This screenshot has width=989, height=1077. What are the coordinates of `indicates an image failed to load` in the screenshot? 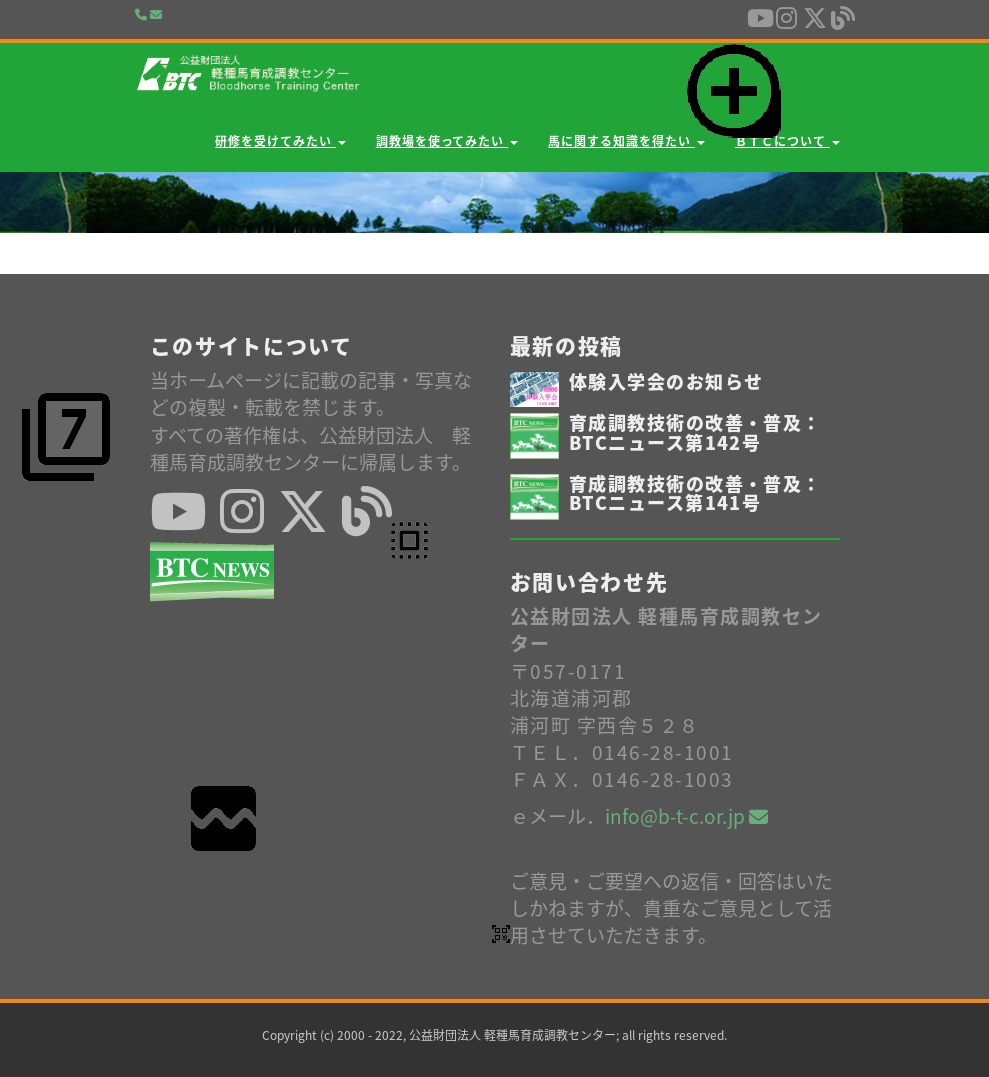 It's located at (223, 818).